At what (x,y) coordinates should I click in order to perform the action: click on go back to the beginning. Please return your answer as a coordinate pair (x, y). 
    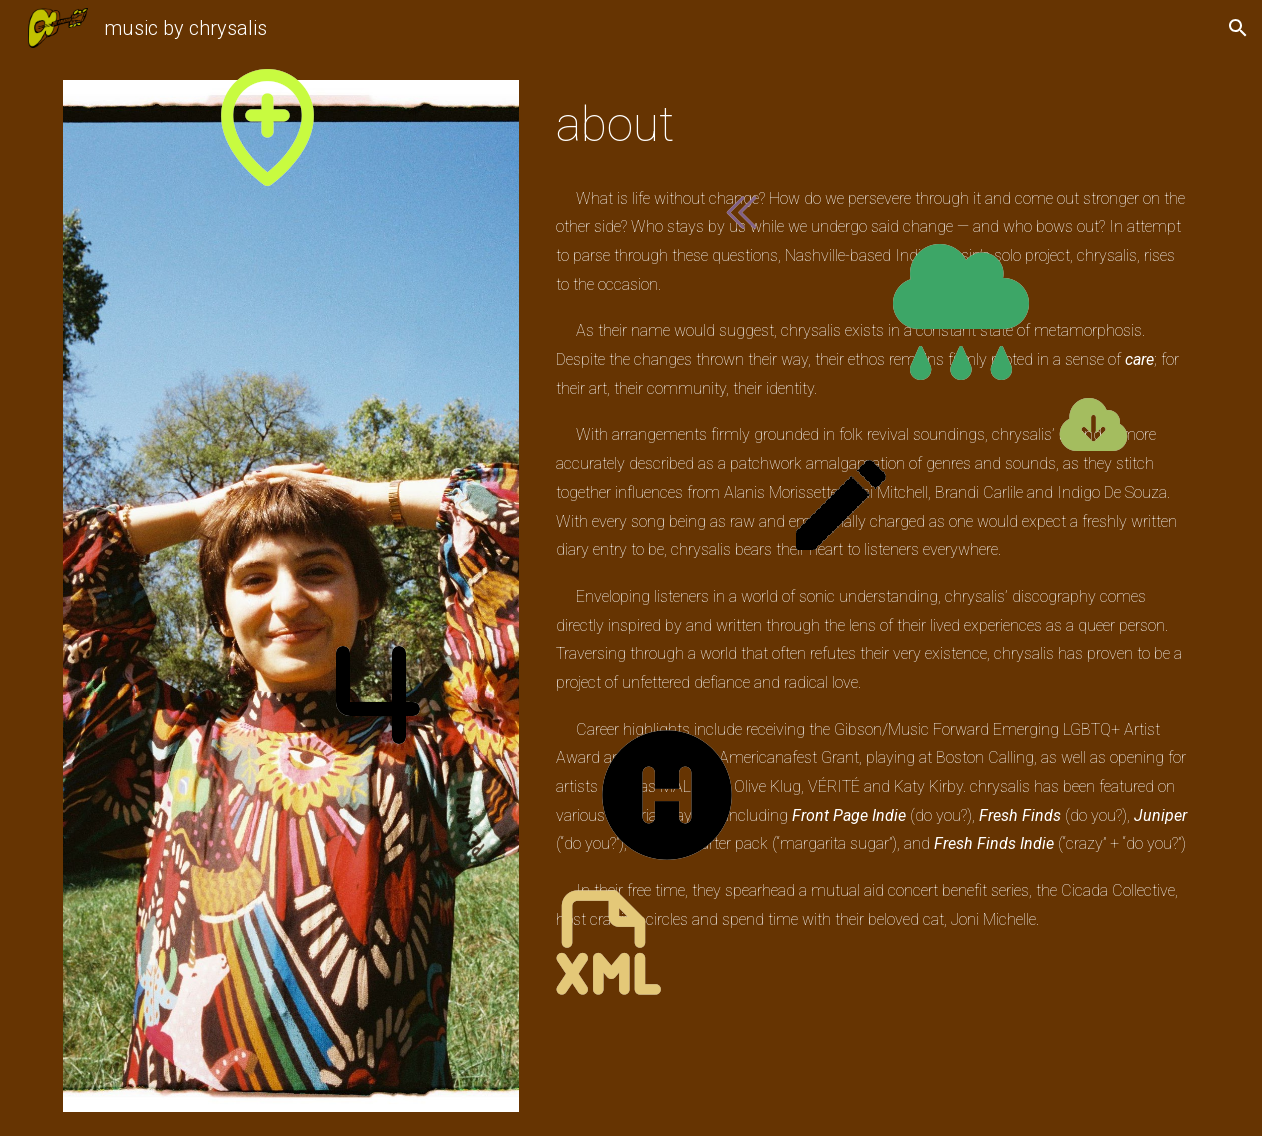
    Looking at the image, I should click on (741, 212).